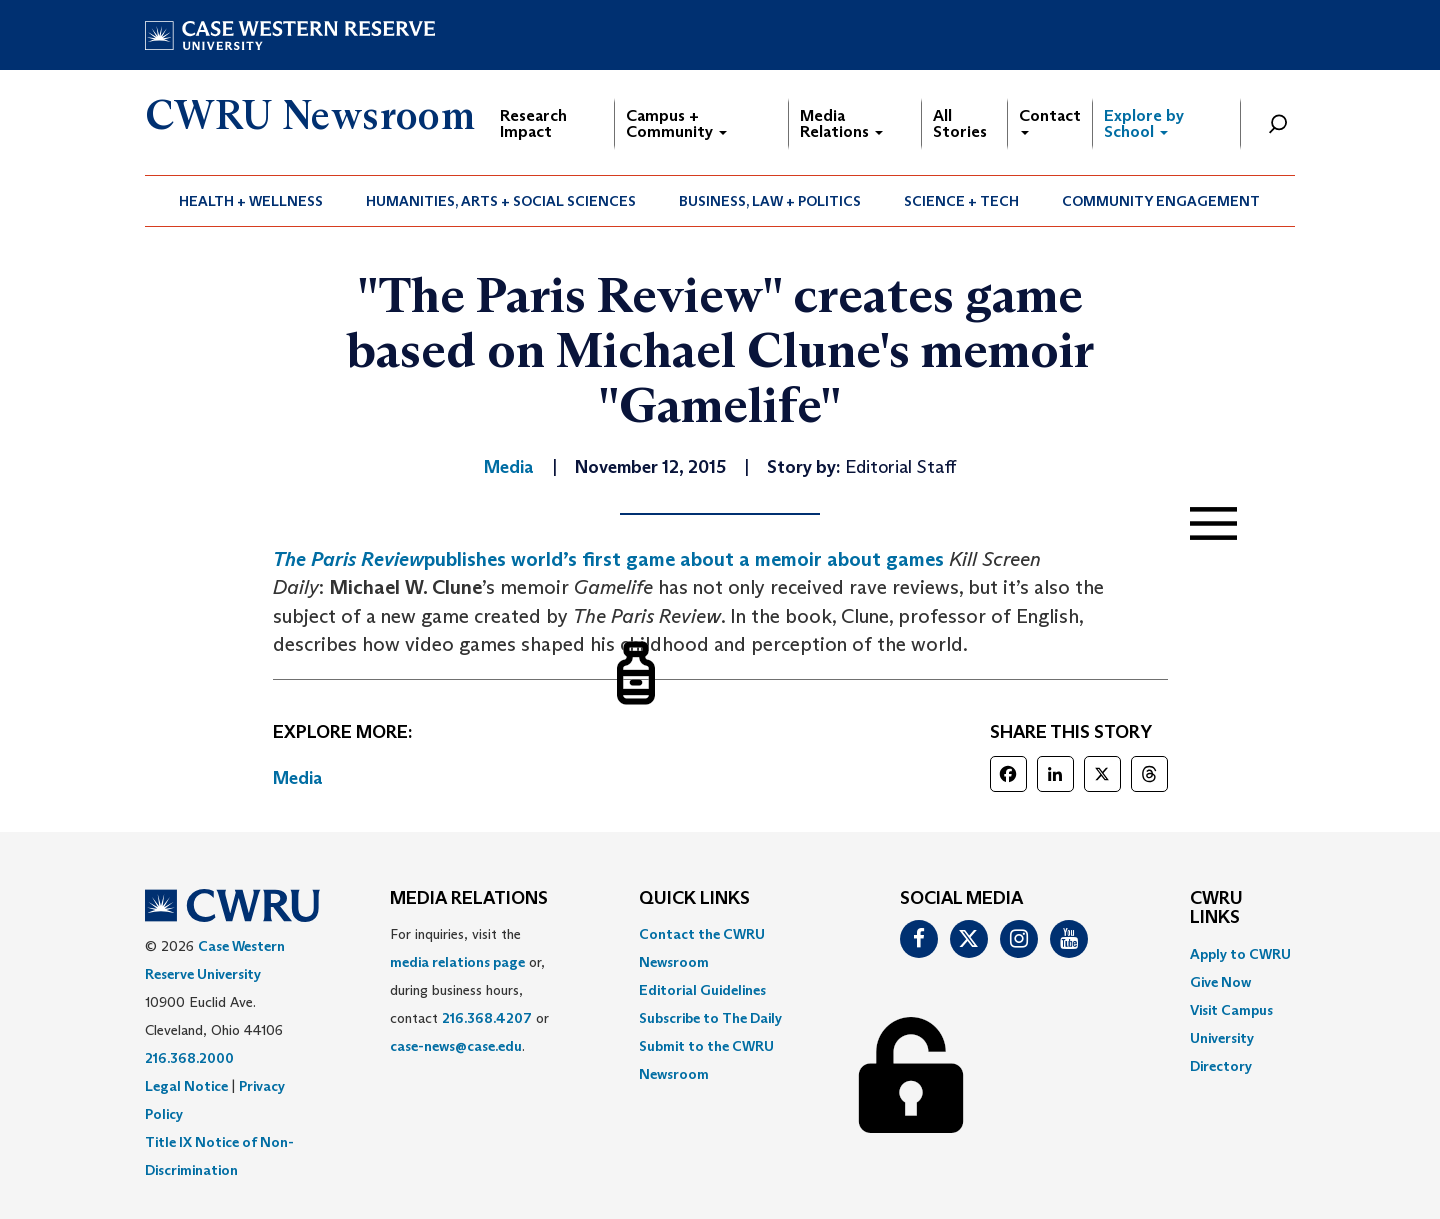 The width and height of the screenshot is (1440, 1219). What do you see at coordinates (911, 1075) in the screenshot?
I see `unlock or access secured content` at bounding box center [911, 1075].